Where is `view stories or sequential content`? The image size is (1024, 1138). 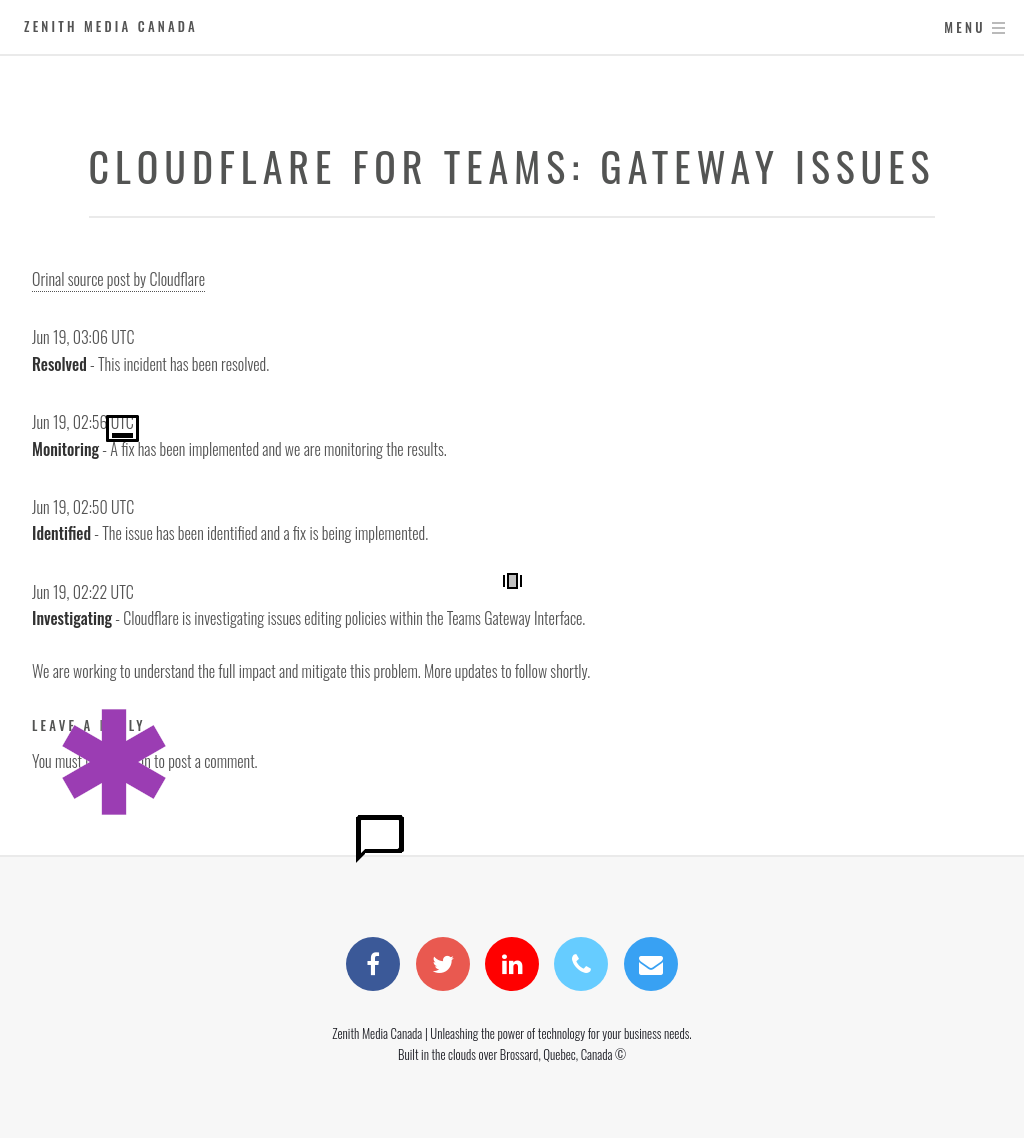 view stories or sequential content is located at coordinates (512, 581).